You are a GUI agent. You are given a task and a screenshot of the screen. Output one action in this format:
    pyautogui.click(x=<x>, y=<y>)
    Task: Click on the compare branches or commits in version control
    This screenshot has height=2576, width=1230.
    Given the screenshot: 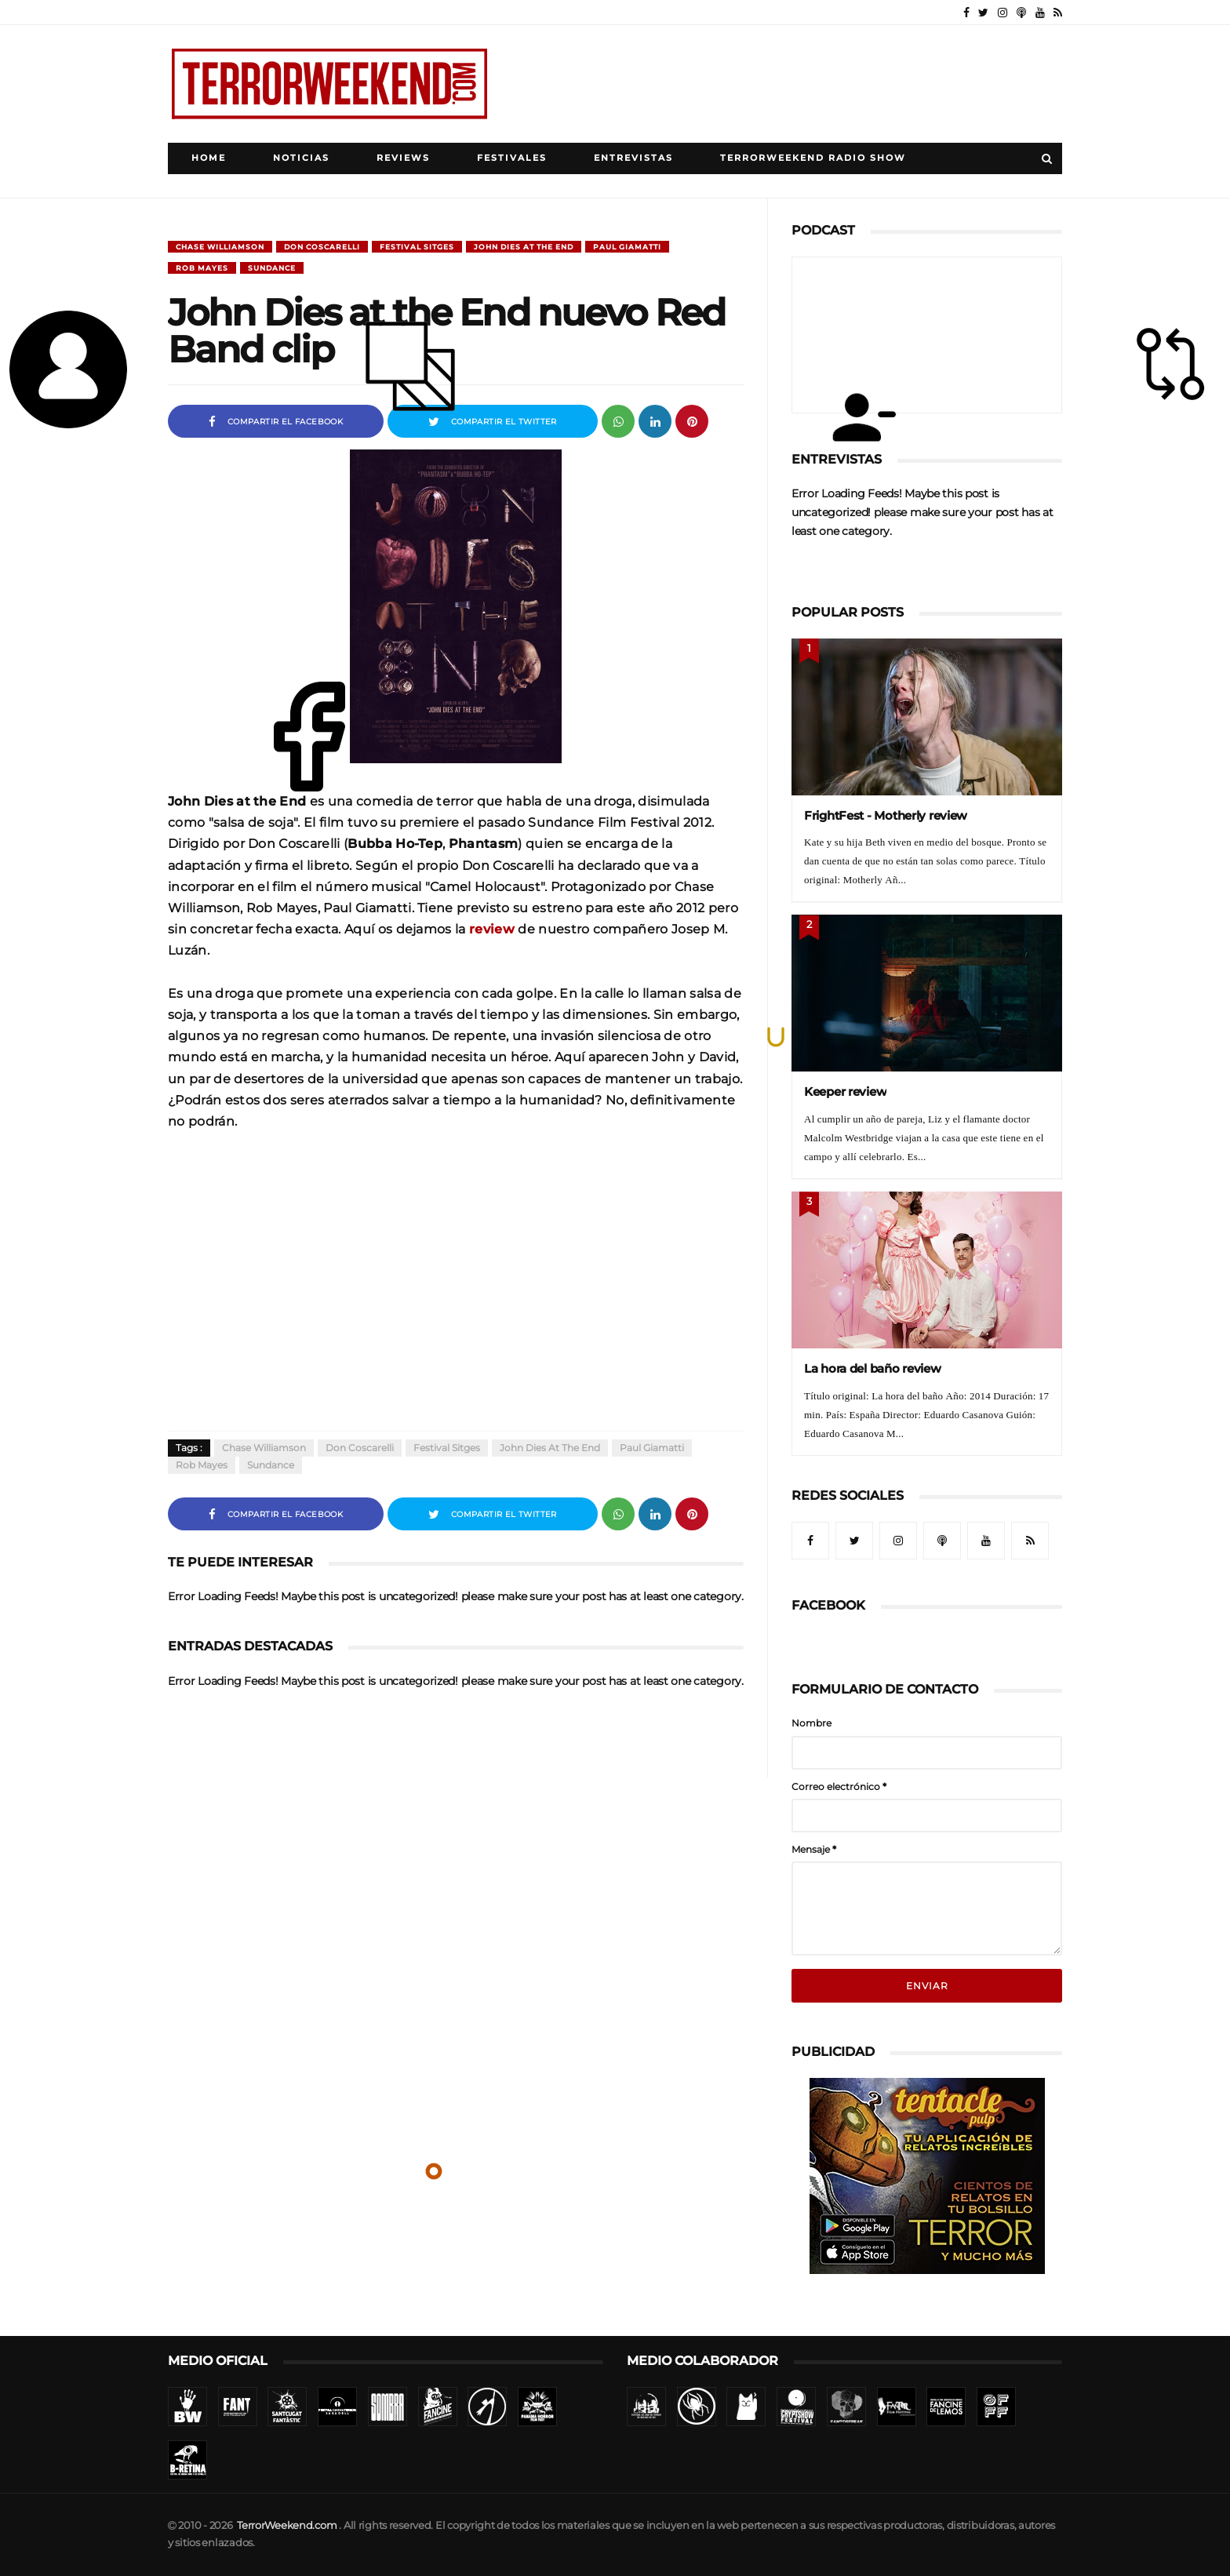 What is the action you would take?
    pyautogui.click(x=1170, y=362)
    